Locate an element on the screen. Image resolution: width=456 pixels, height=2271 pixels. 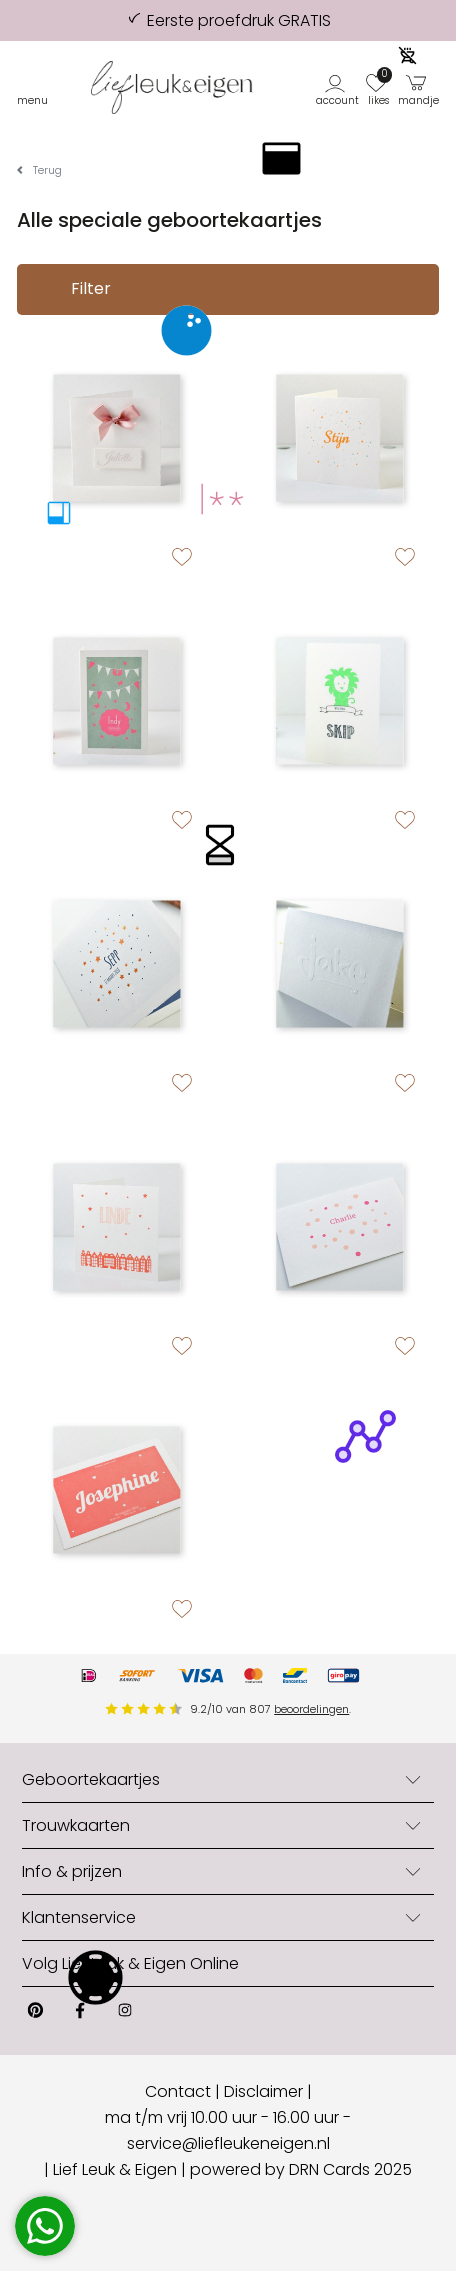
indicates time is running low is located at coordinates (220, 845).